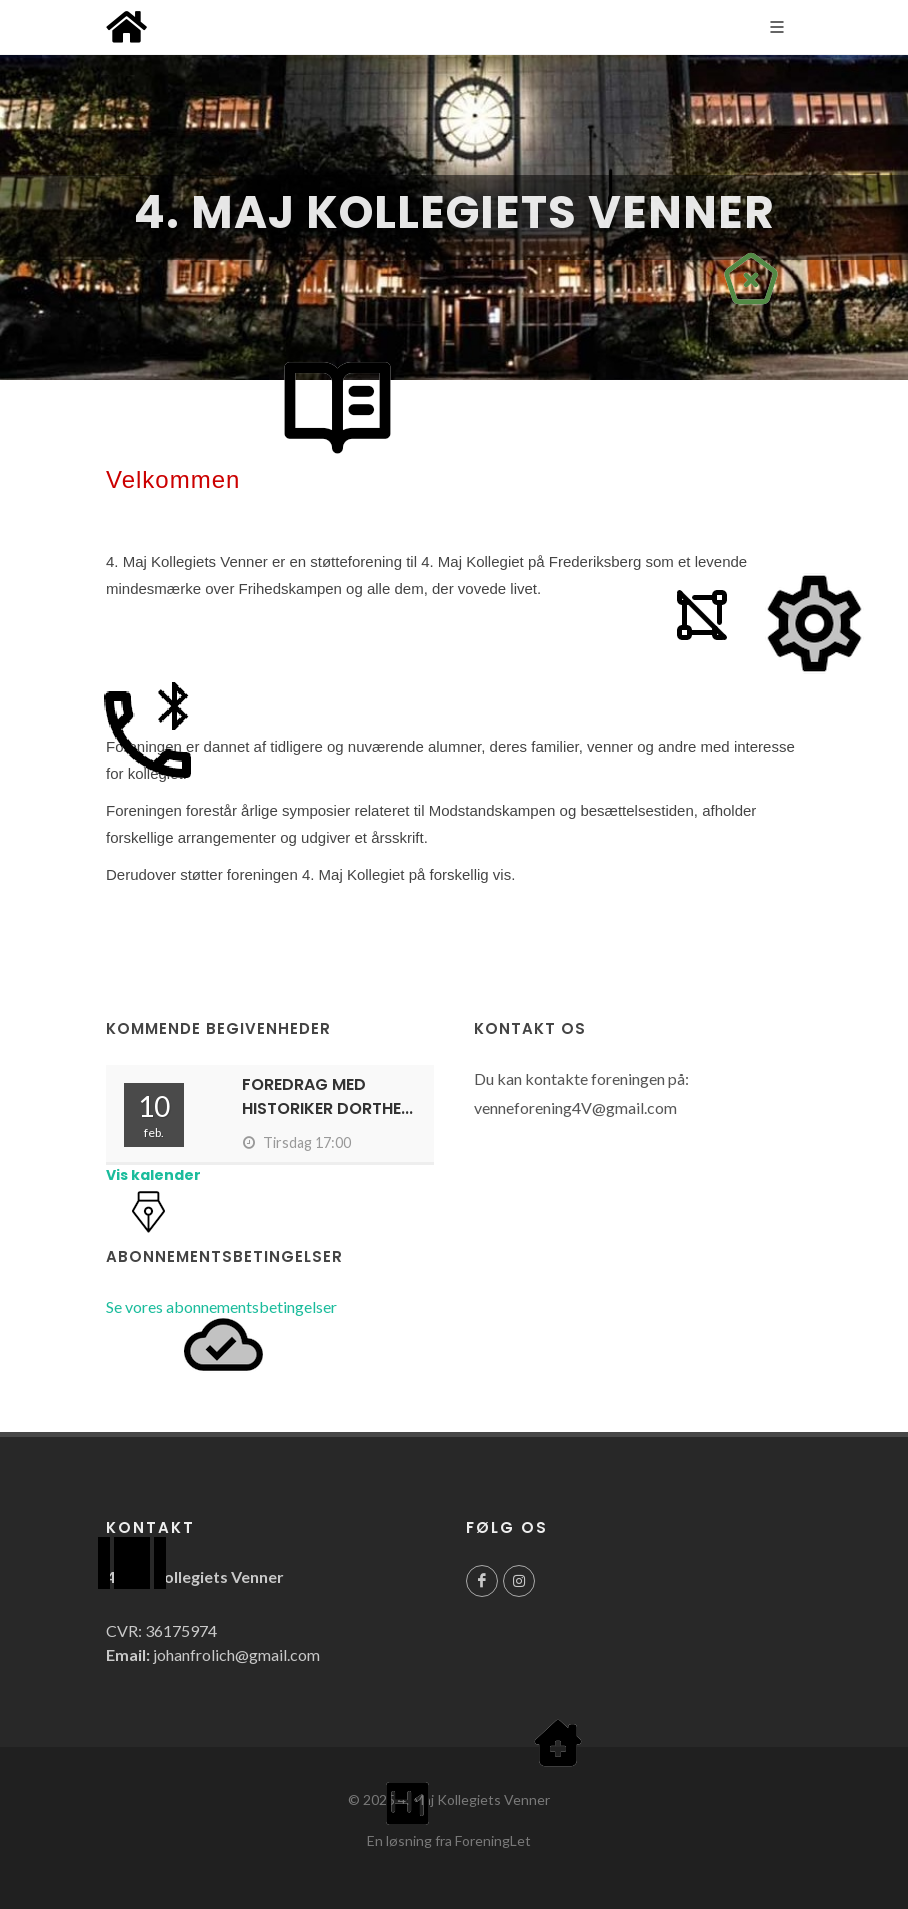 This screenshot has width=908, height=1909. Describe the element at coordinates (814, 623) in the screenshot. I see `access app or system settings` at that location.